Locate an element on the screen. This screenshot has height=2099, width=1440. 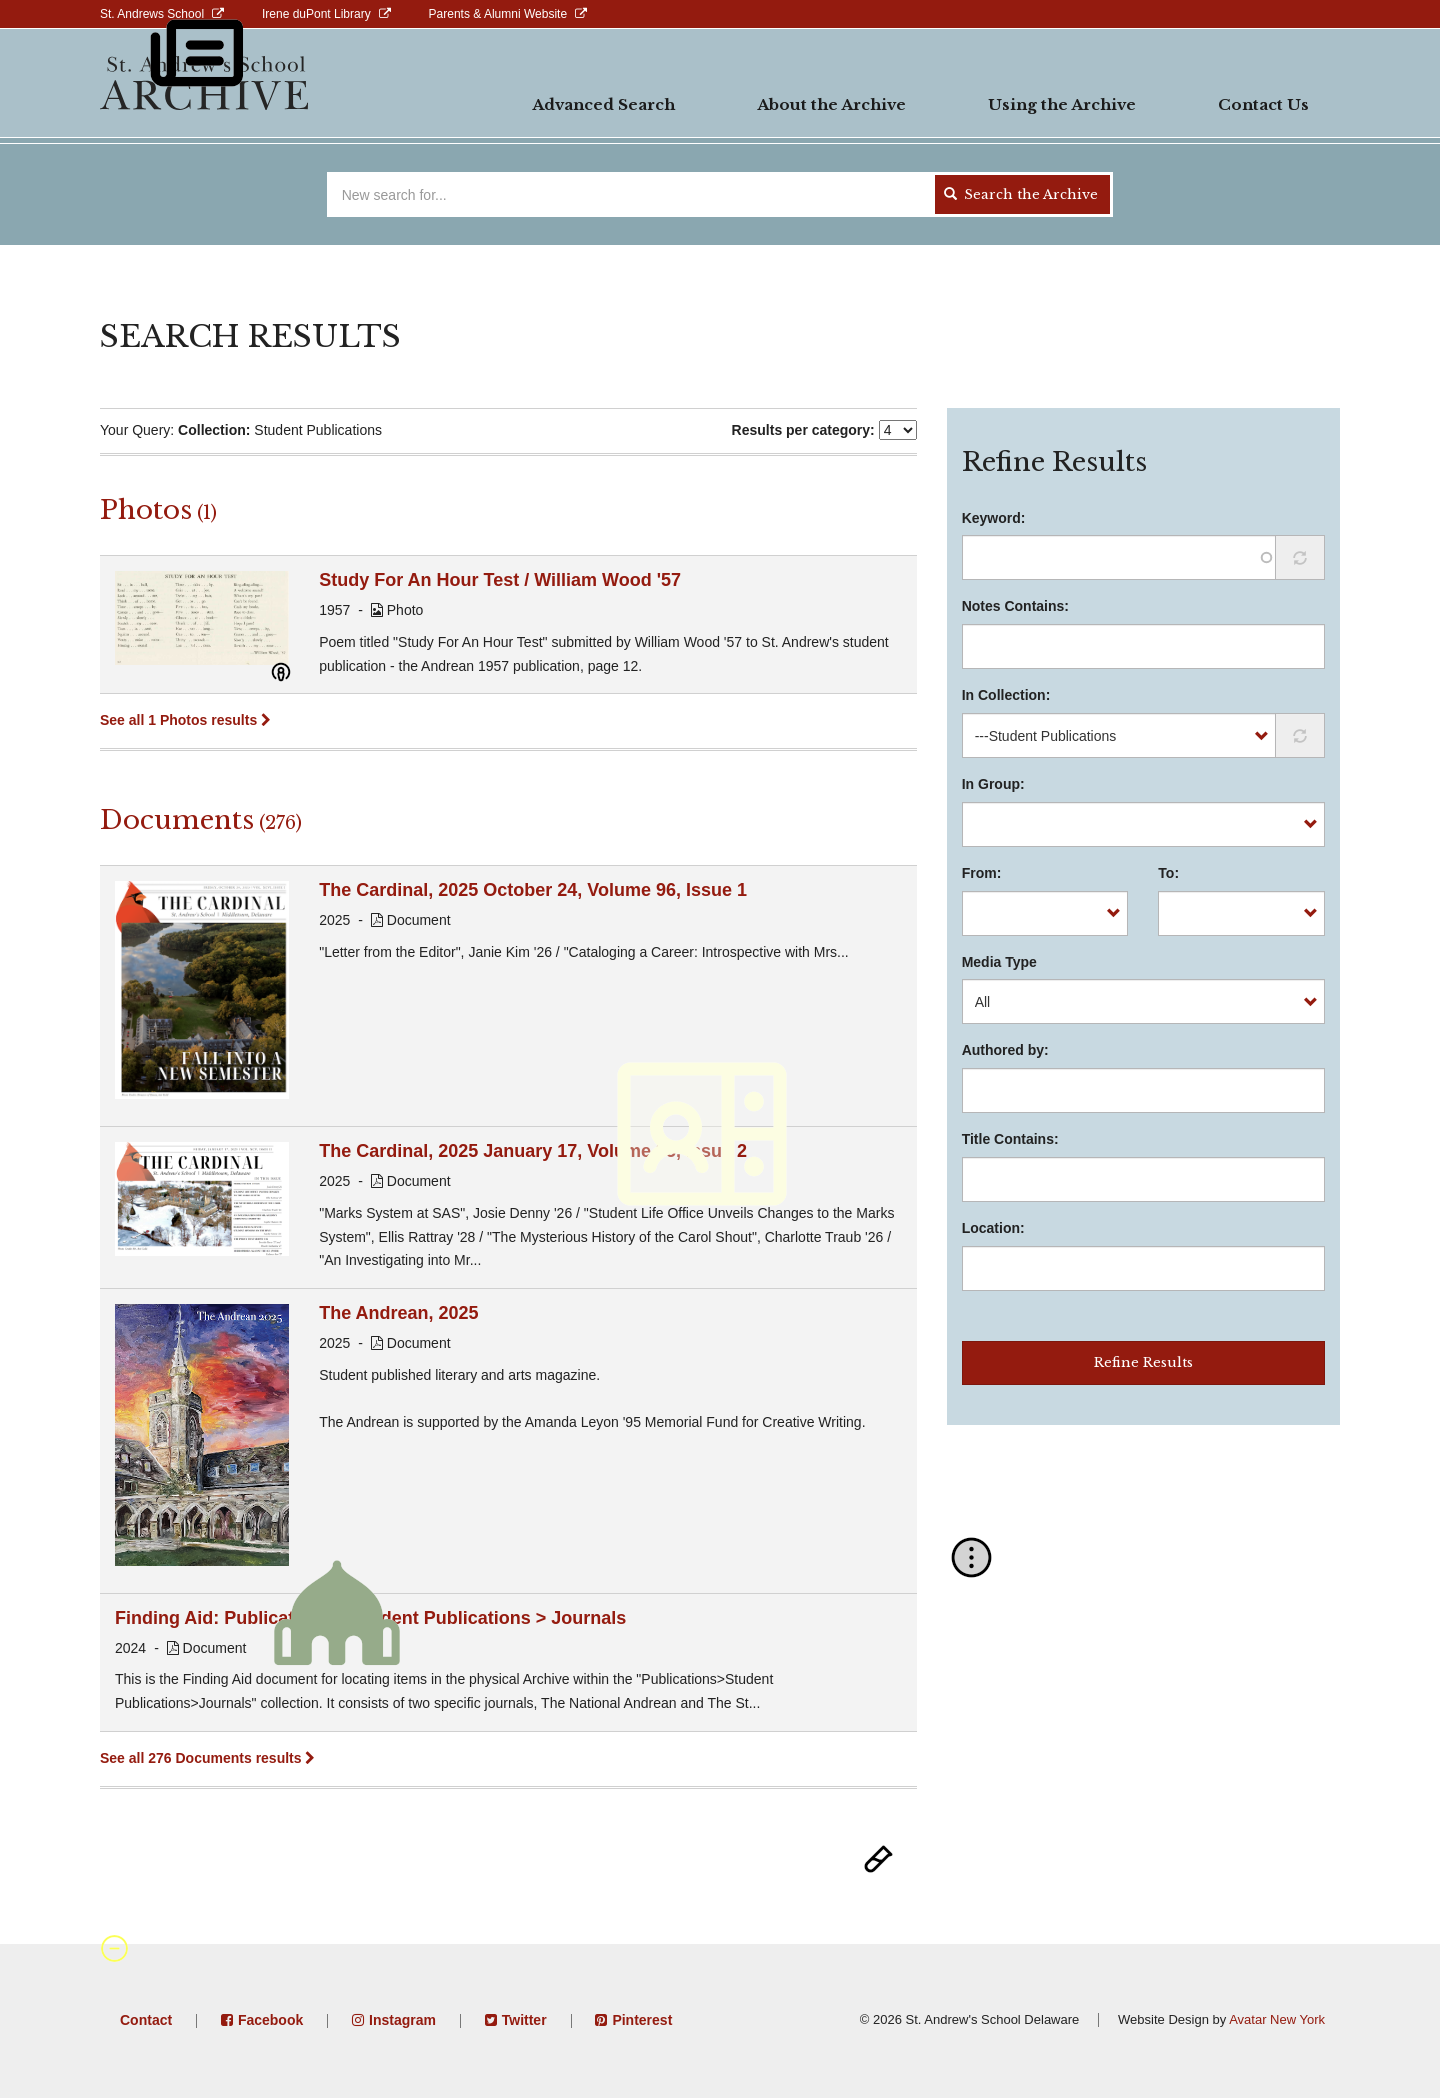
find nearby mosques is located at coordinates (337, 1619).